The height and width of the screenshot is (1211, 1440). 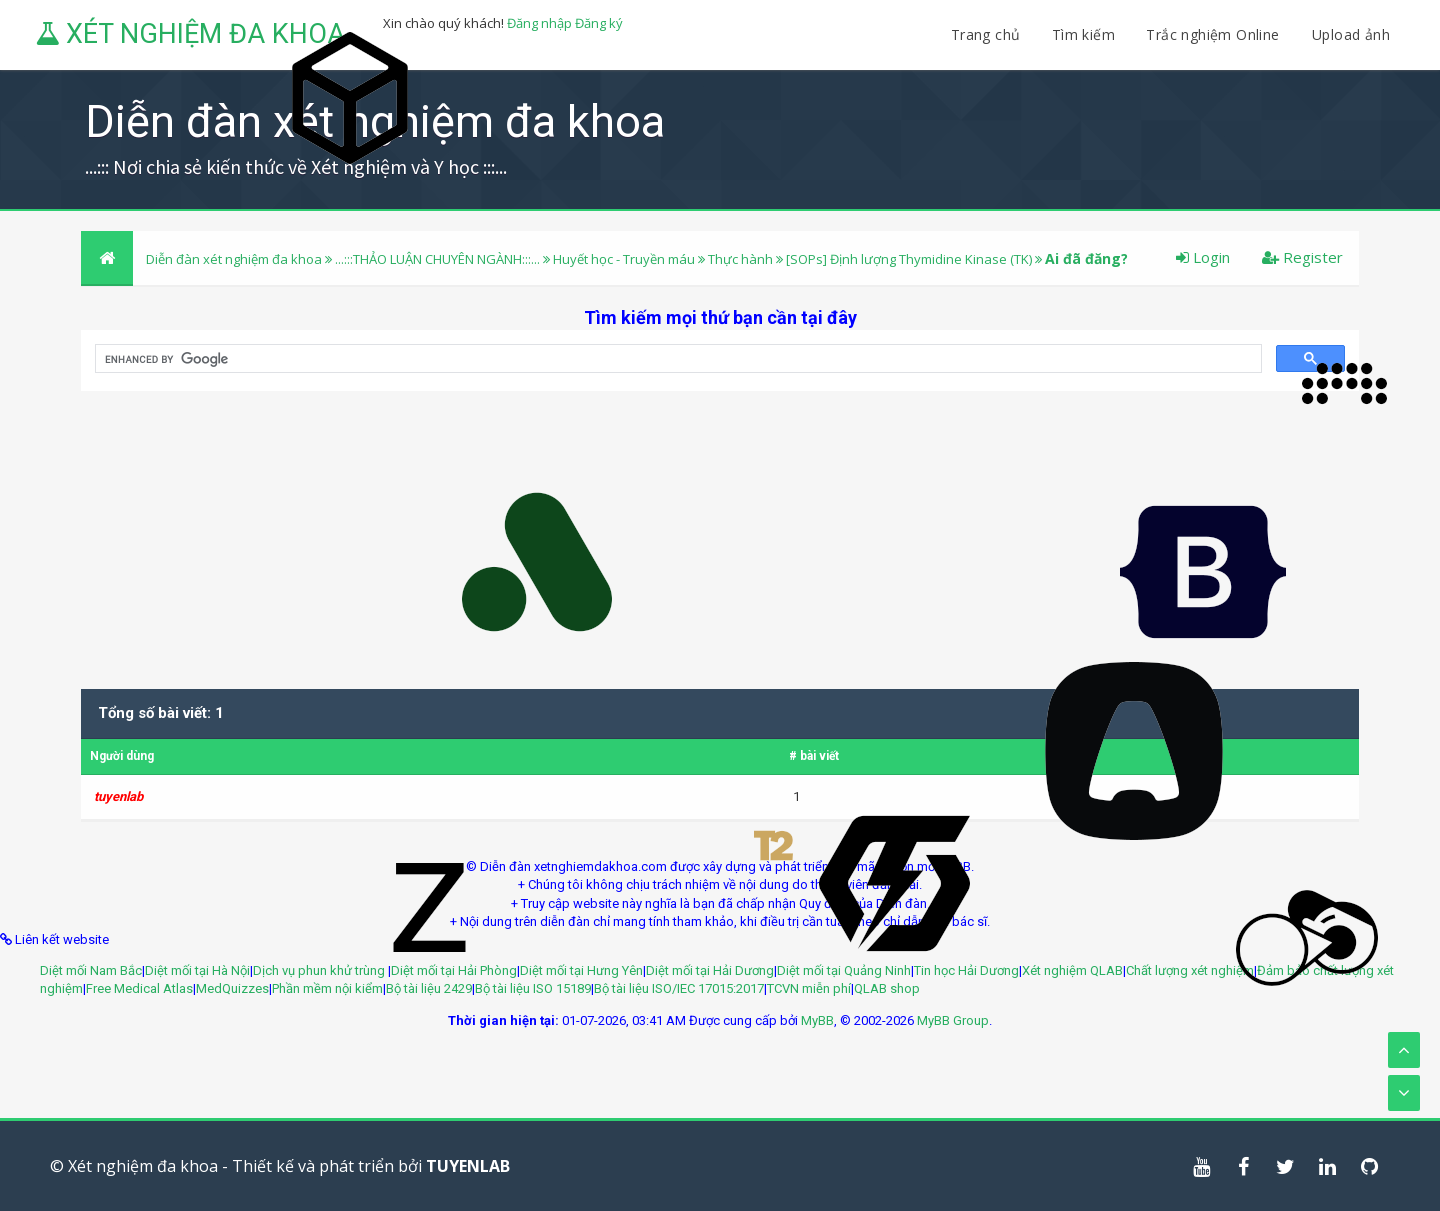 What do you see at coordinates (773, 845) in the screenshot?
I see `visit take-two interactive software website` at bounding box center [773, 845].